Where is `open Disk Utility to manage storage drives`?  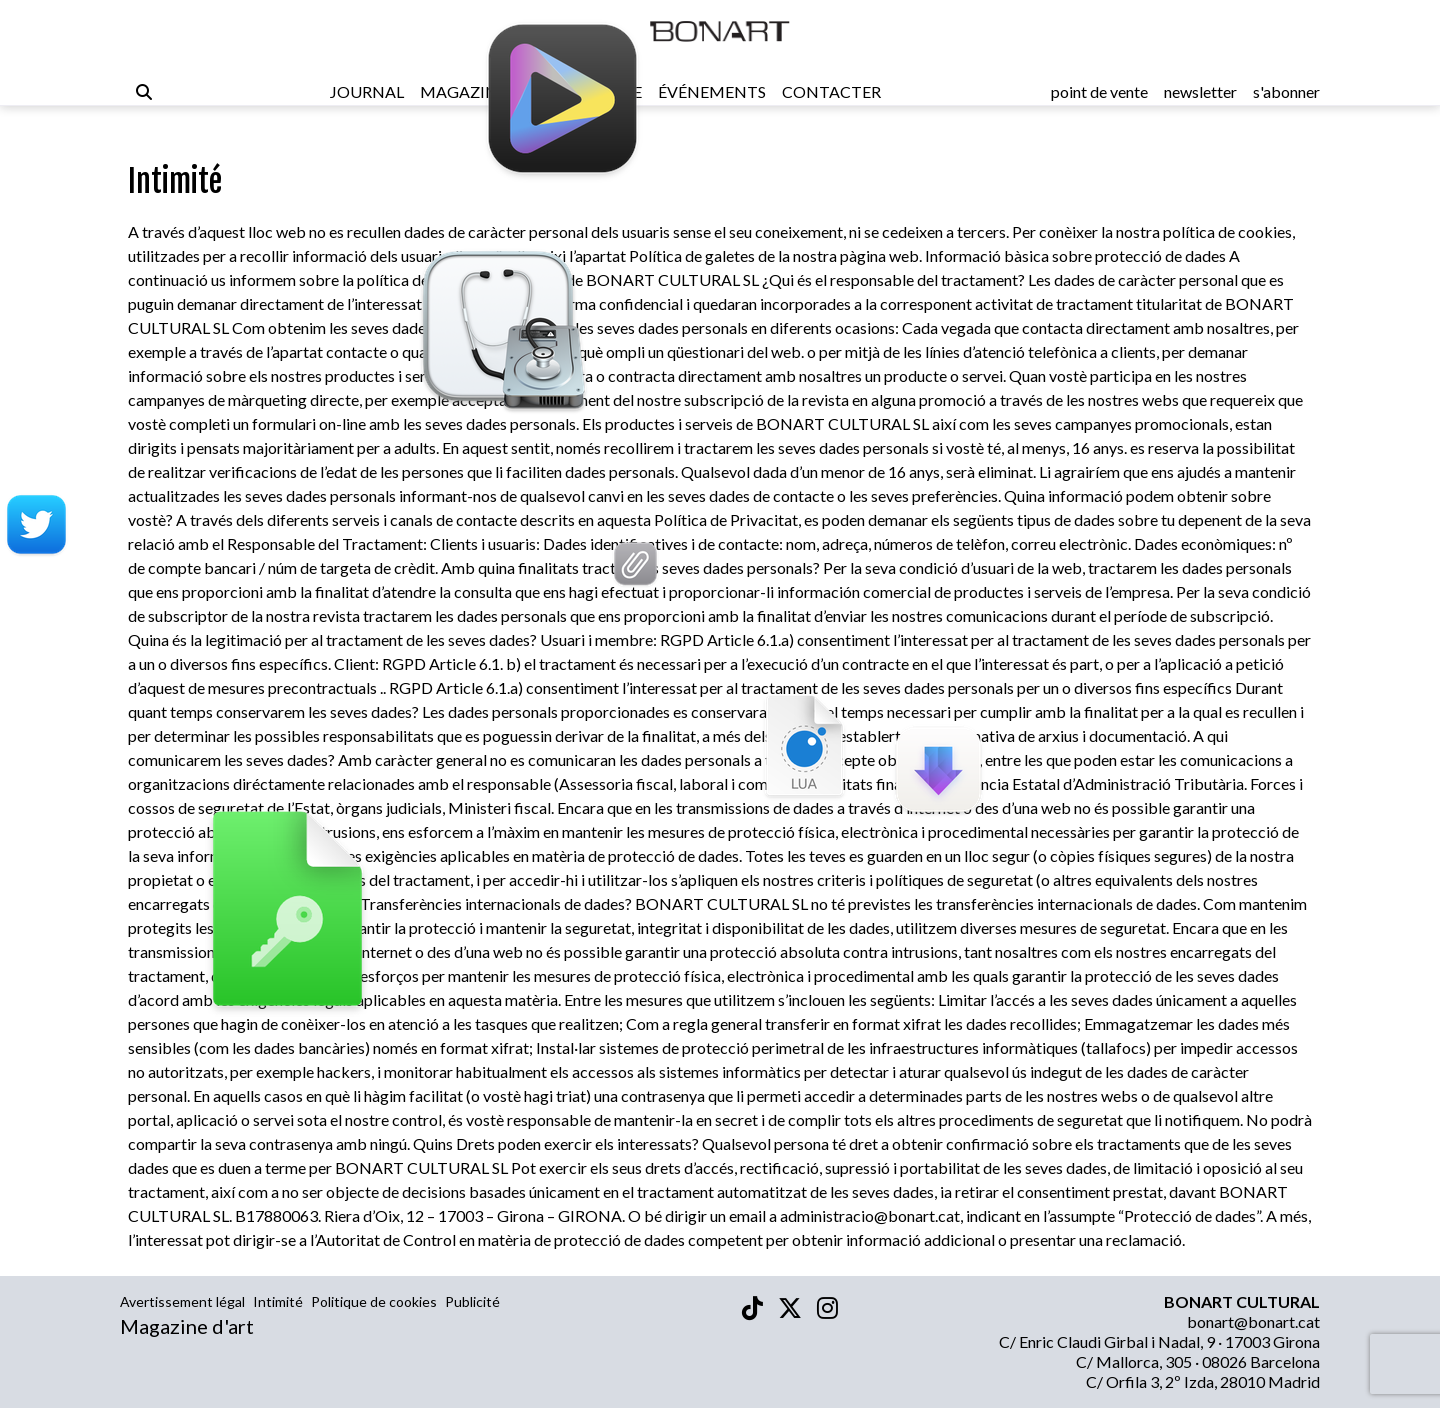
open Disk Utility to manage storage drives is located at coordinates (498, 326).